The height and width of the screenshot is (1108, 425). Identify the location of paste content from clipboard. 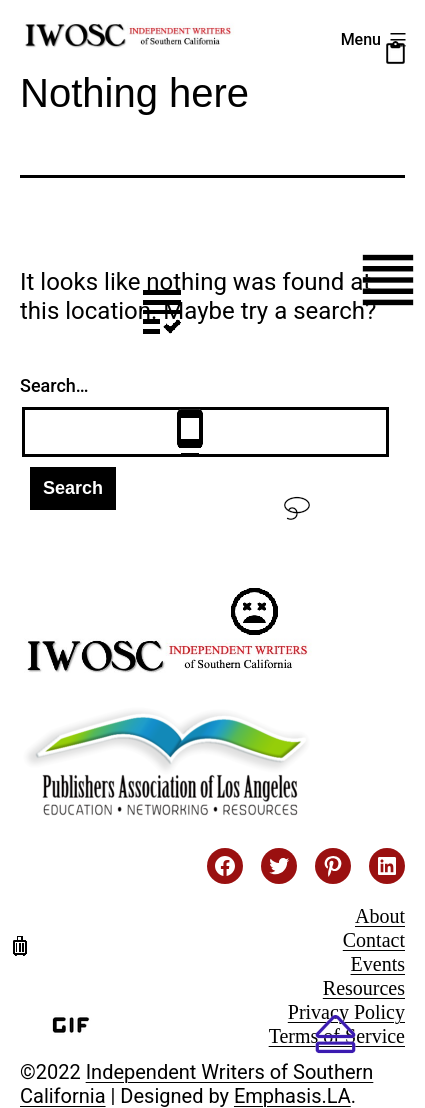
(395, 53).